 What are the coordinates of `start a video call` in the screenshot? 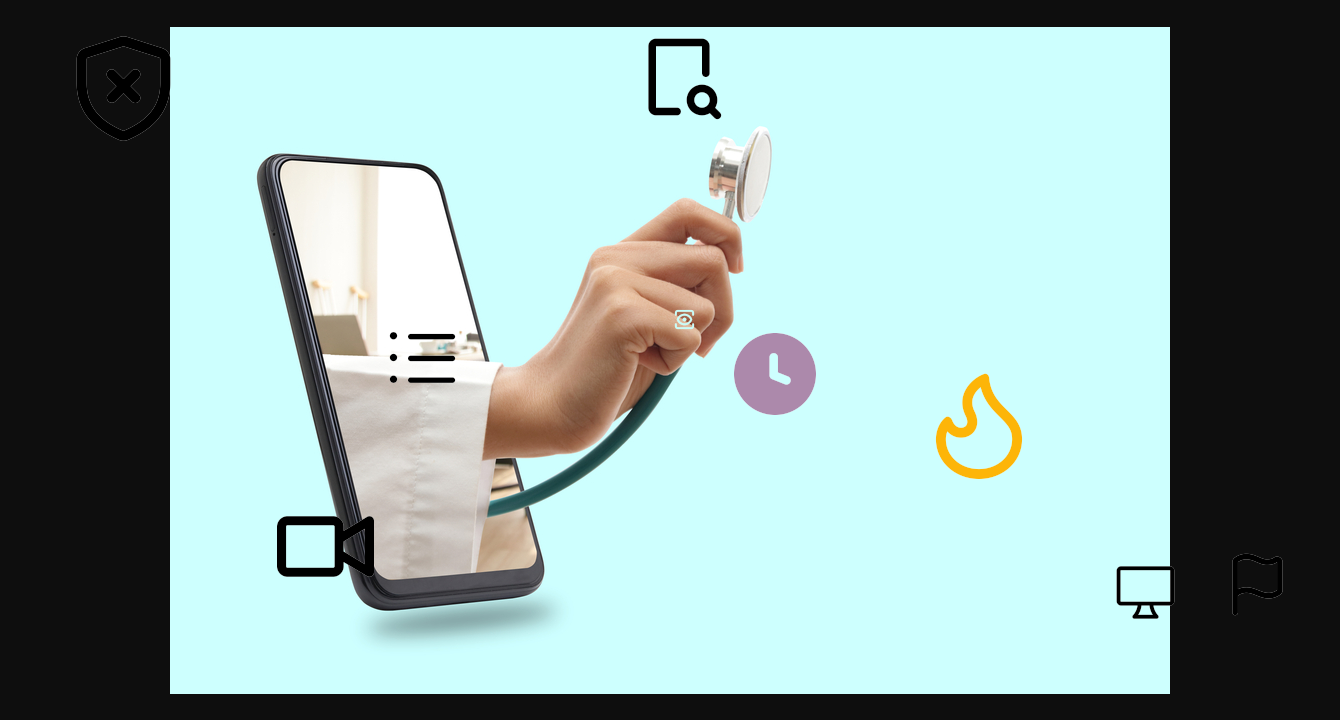 It's located at (325, 546).